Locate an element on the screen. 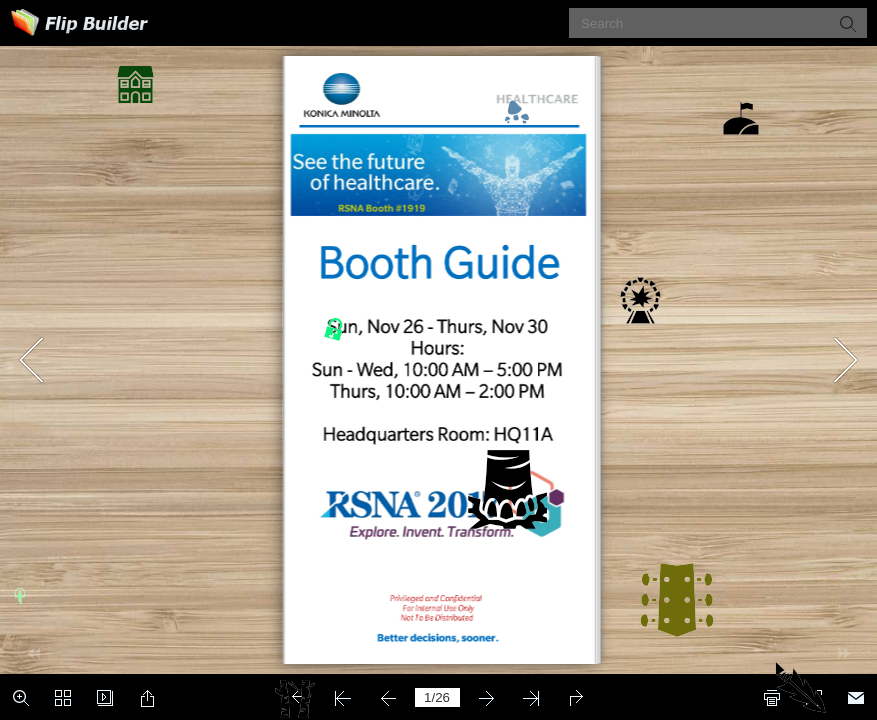  capture territory or claim a strategic point is located at coordinates (741, 117).